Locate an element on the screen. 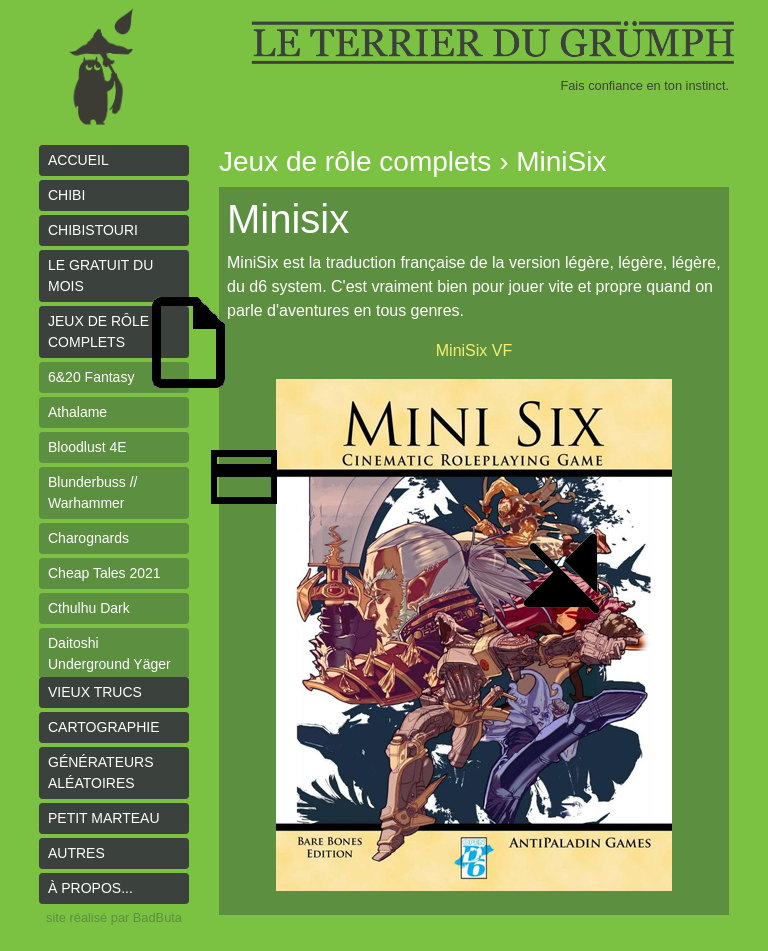 The height and width of the screenshot is (951, 768). insert or attach a file is located at coordinates (188, 342).